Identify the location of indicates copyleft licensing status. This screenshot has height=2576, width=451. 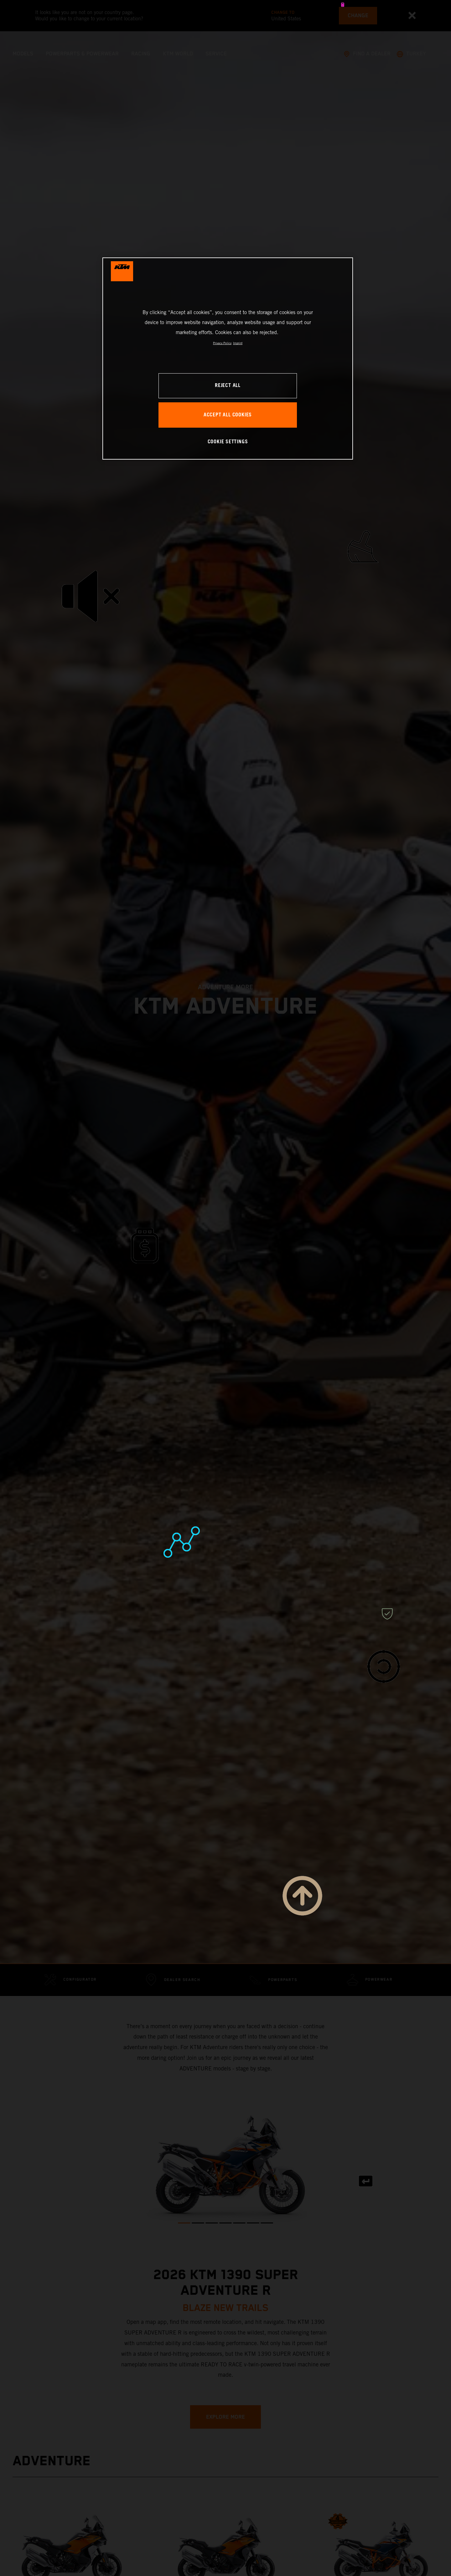
(384, 1667).